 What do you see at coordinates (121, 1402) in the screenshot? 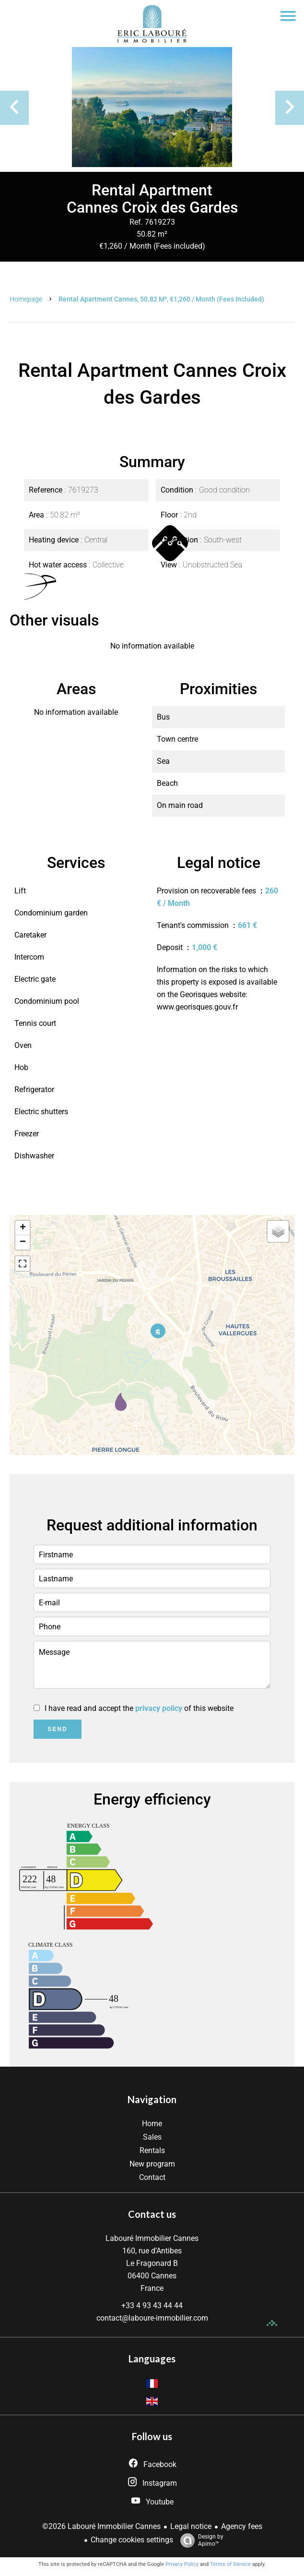
I see `elixir programming language logo` at bounding box center [121, 1402].